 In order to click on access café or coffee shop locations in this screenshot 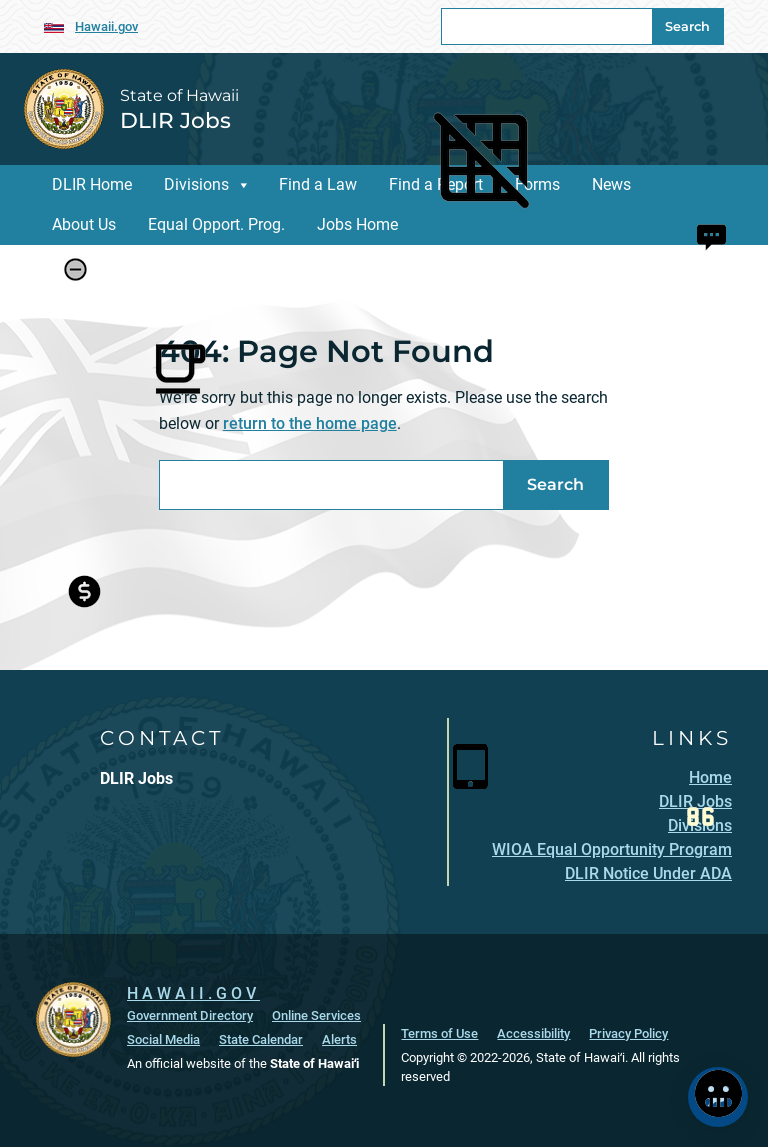, I will do `click(178, 369)`.